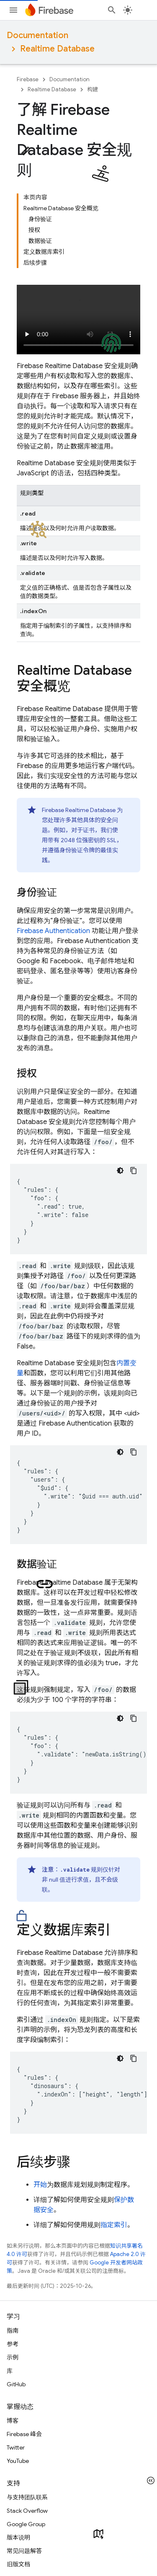  What do you see at coordinates (98, 2534) in the screenshot?
I see `find nearby charging stations` at bounding box center [98, 2534].